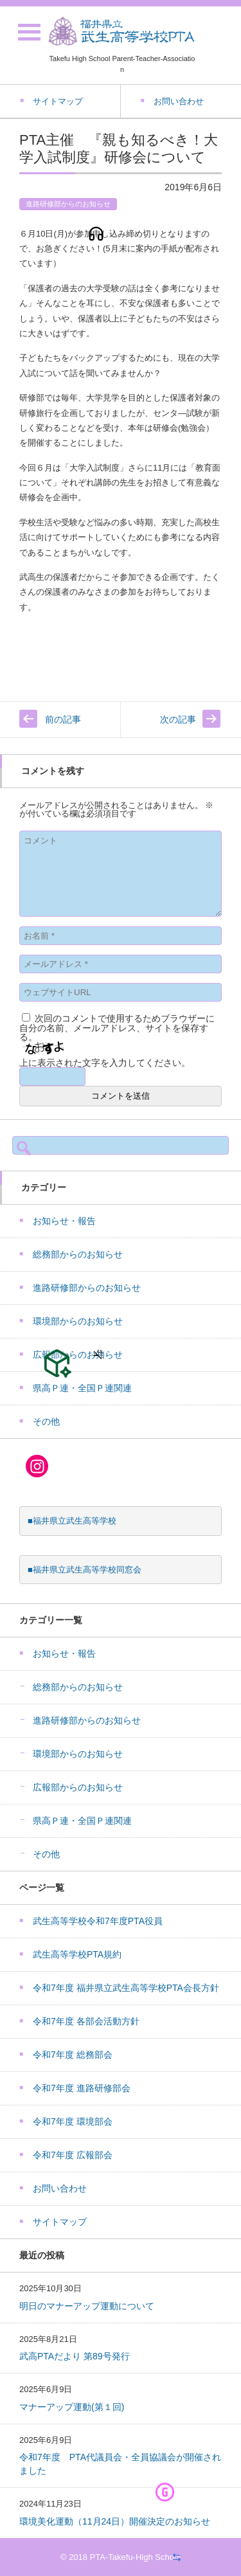  Describe the element at coordinates (177, 2557) in the screenshot. I see `resize or adjust width horizontally` at that location.